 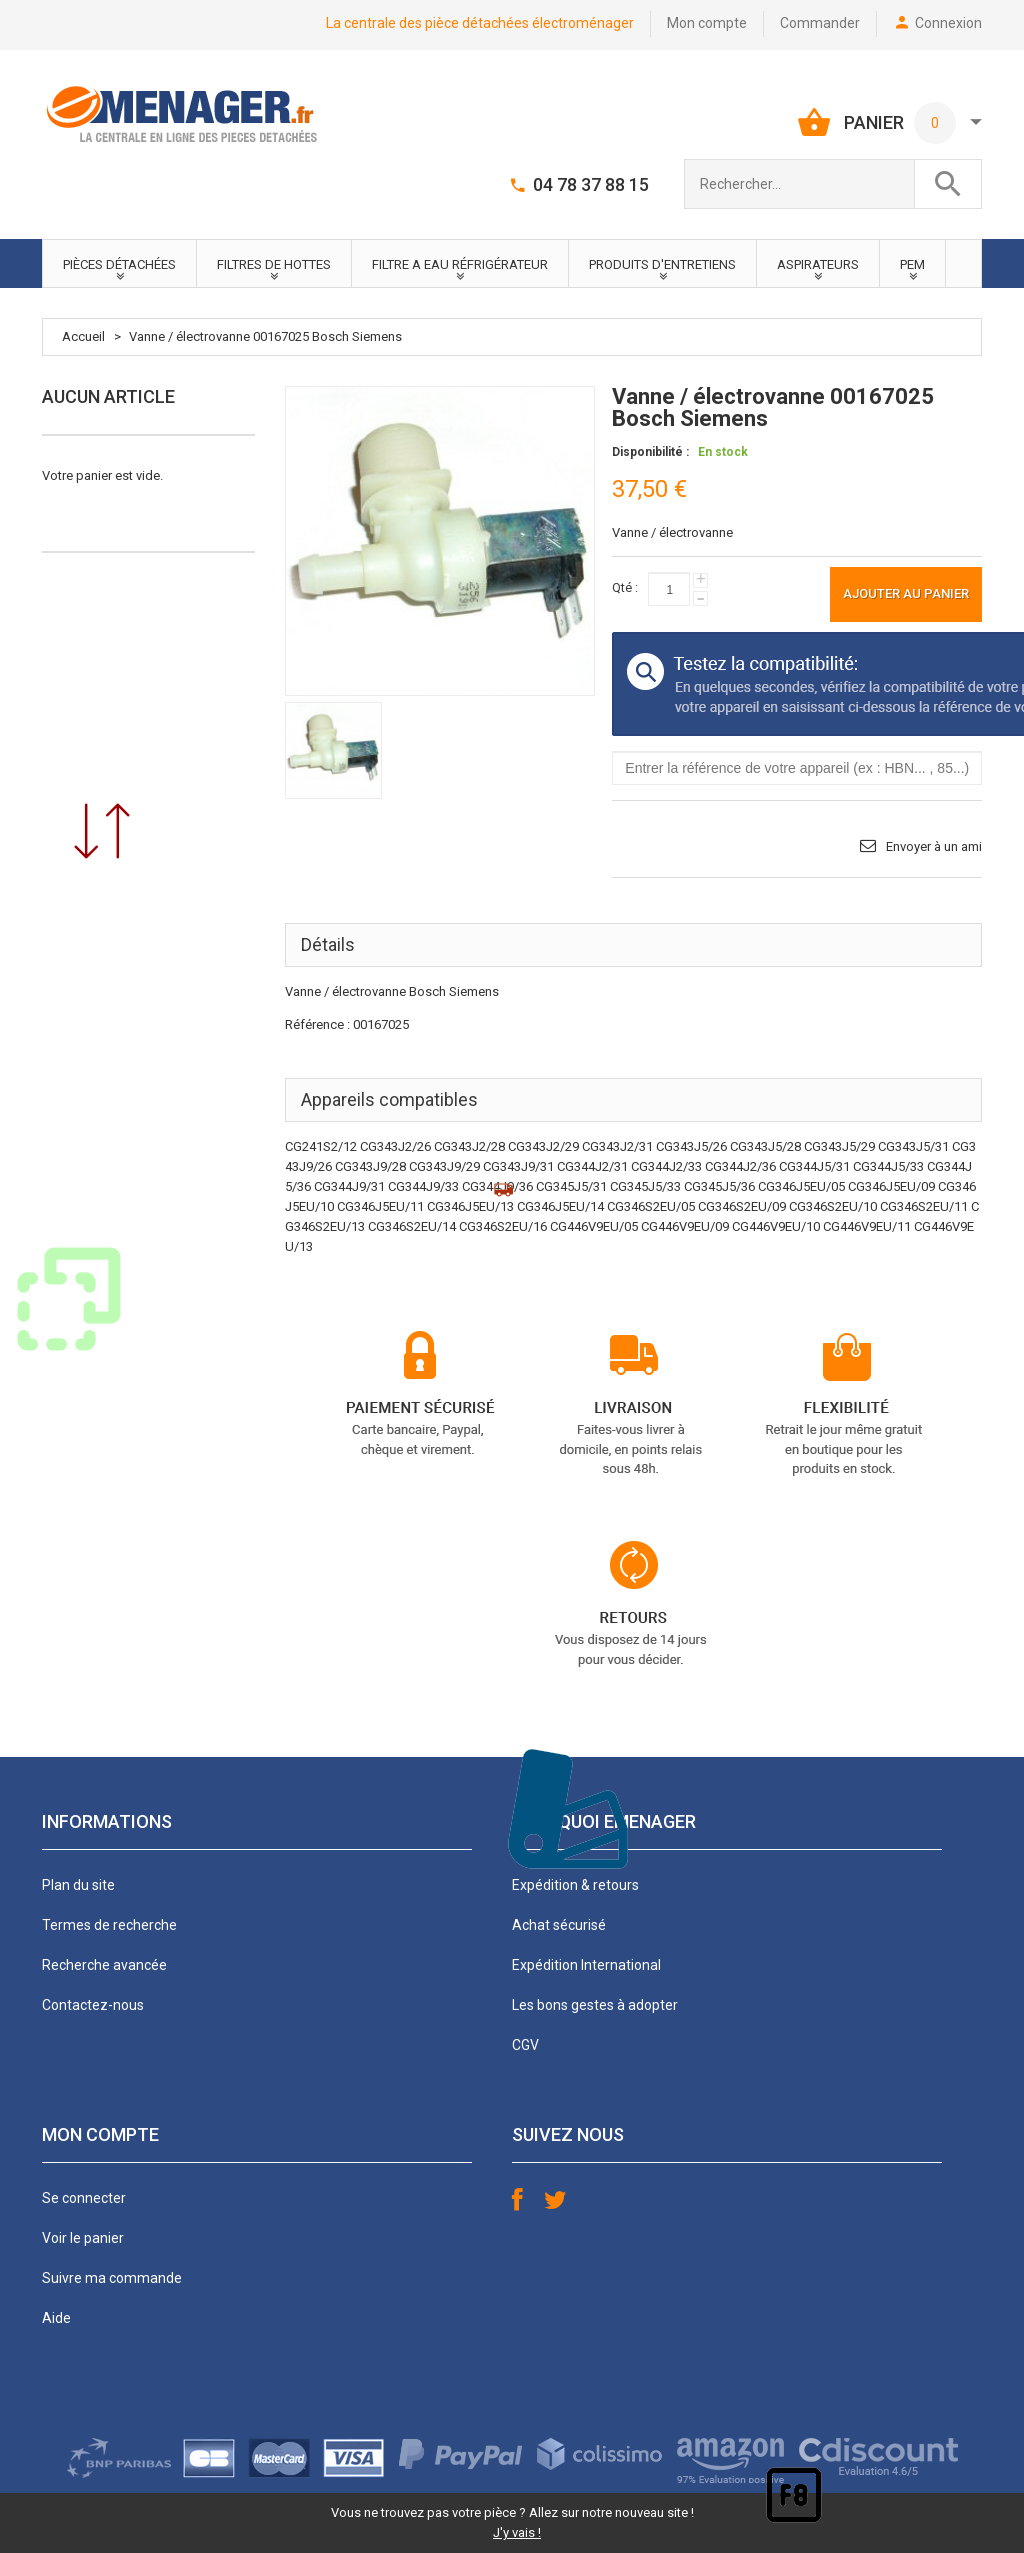 What do you see at coordinates (69, 1299) in the screenshot?
I see `bring selection to front layer` at bounding box center [69, 1299].